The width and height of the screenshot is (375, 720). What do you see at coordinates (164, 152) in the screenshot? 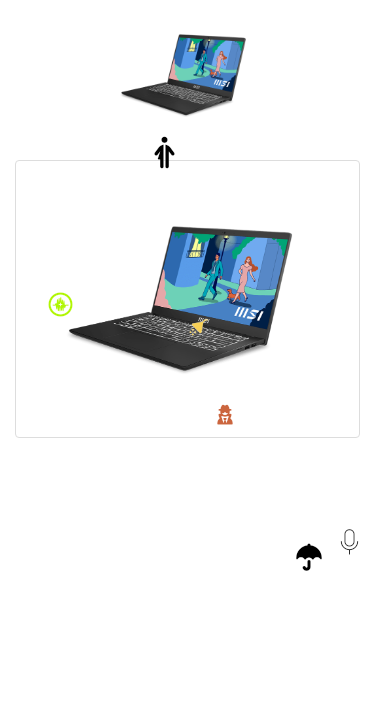
I see `indicates a gender-neutral or all-gender restroom` at bounding box center [164, 152].